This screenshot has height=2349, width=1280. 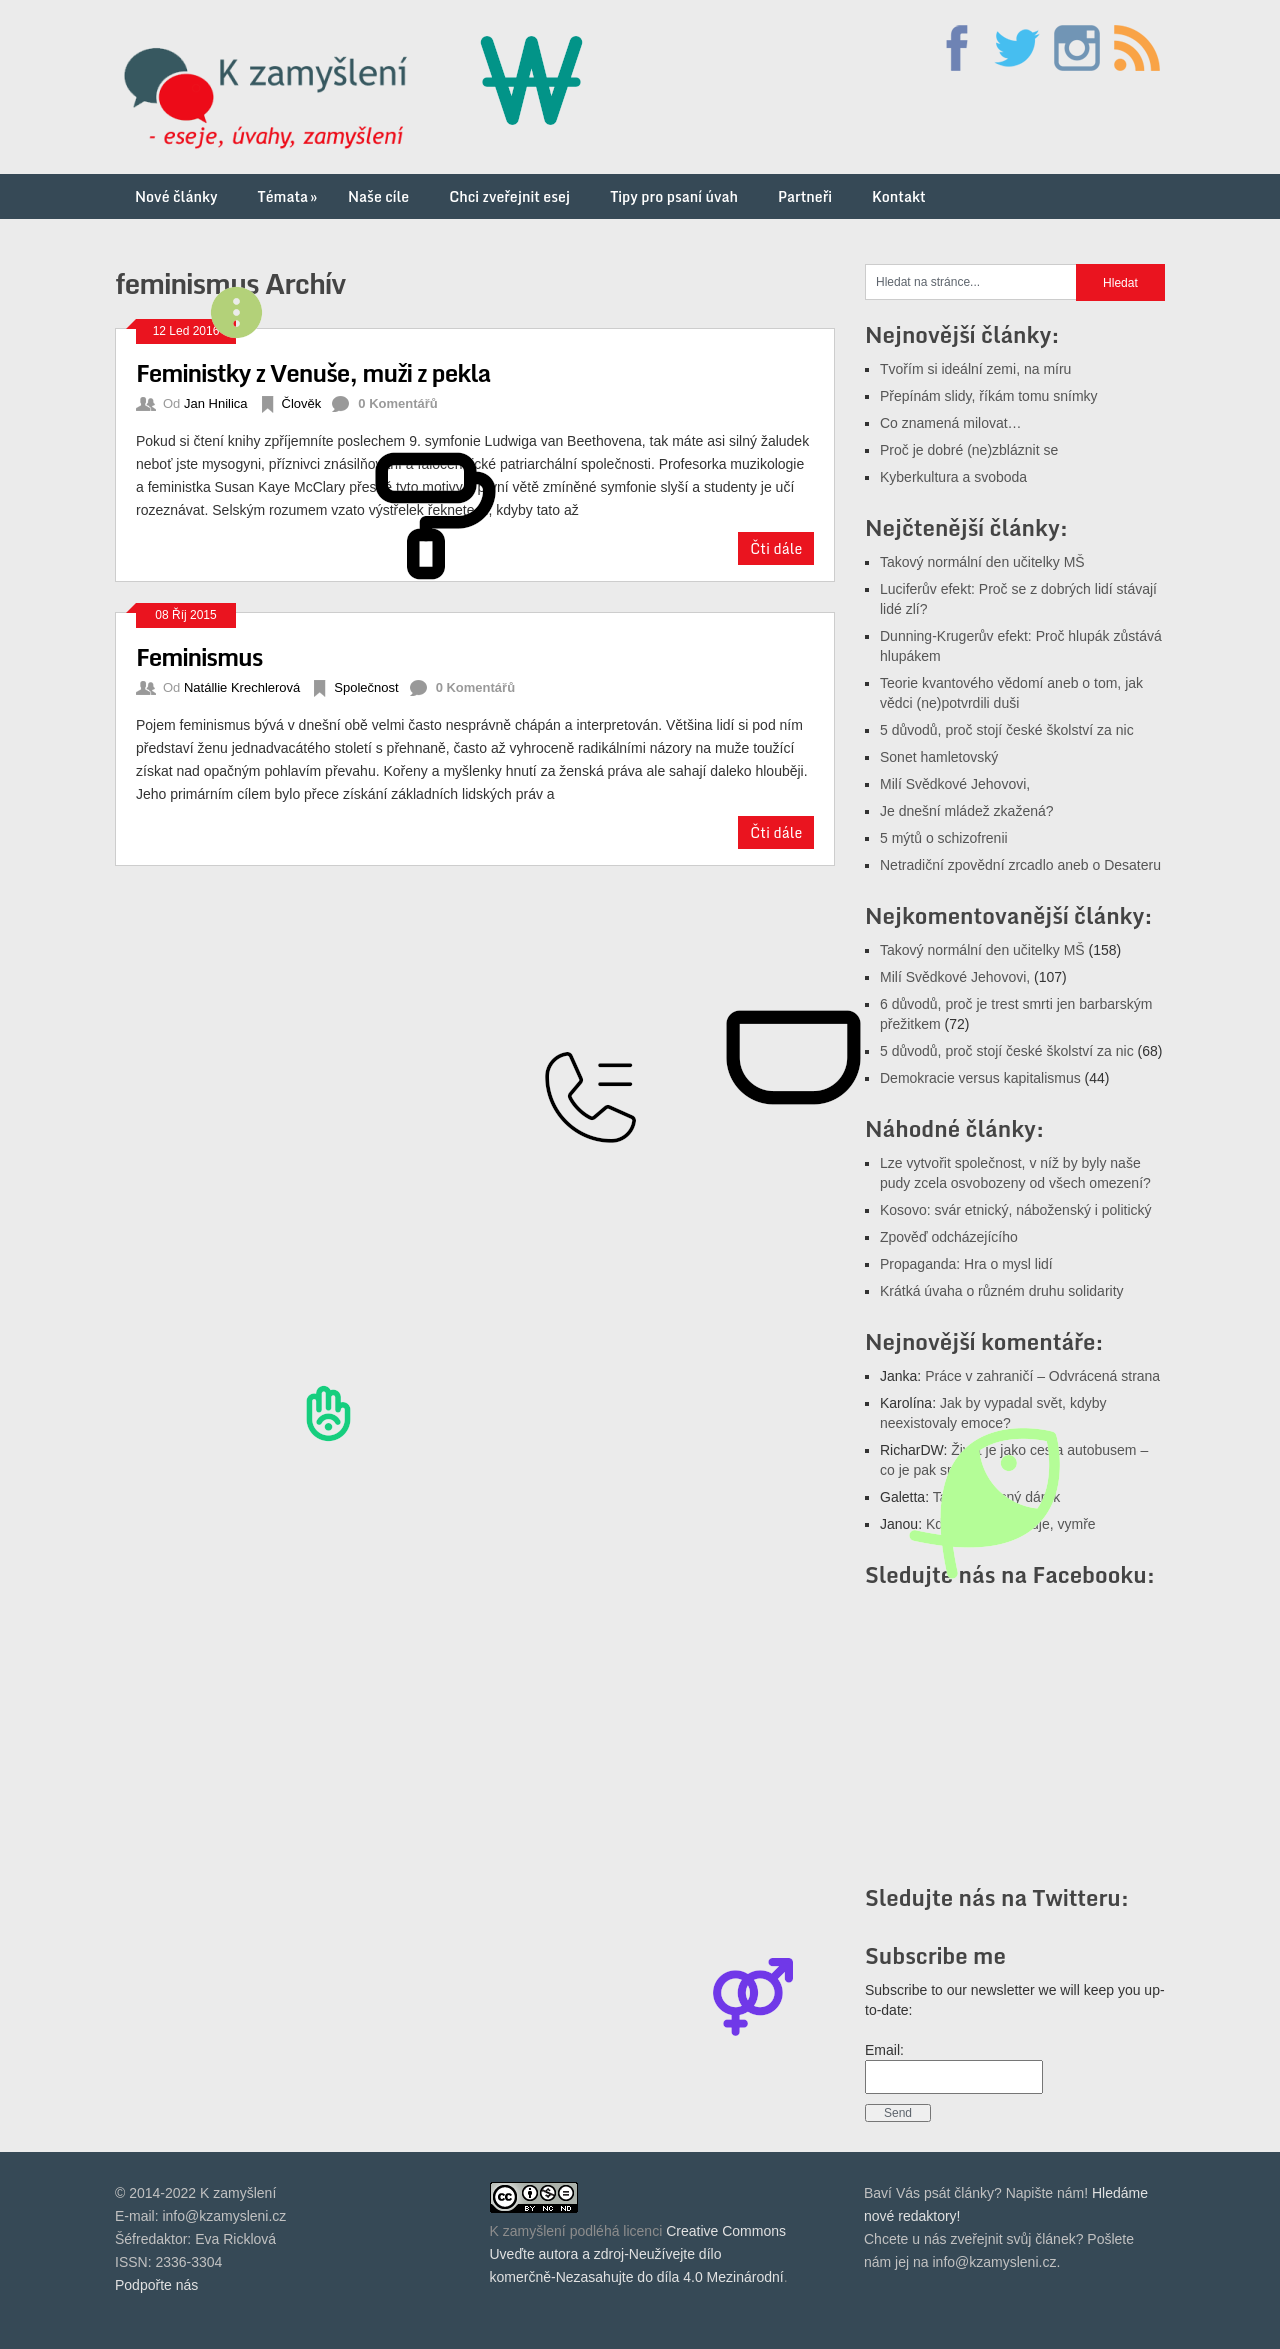 I want to click on indicates gender or sex selection options, so click(x=752, y=1999).